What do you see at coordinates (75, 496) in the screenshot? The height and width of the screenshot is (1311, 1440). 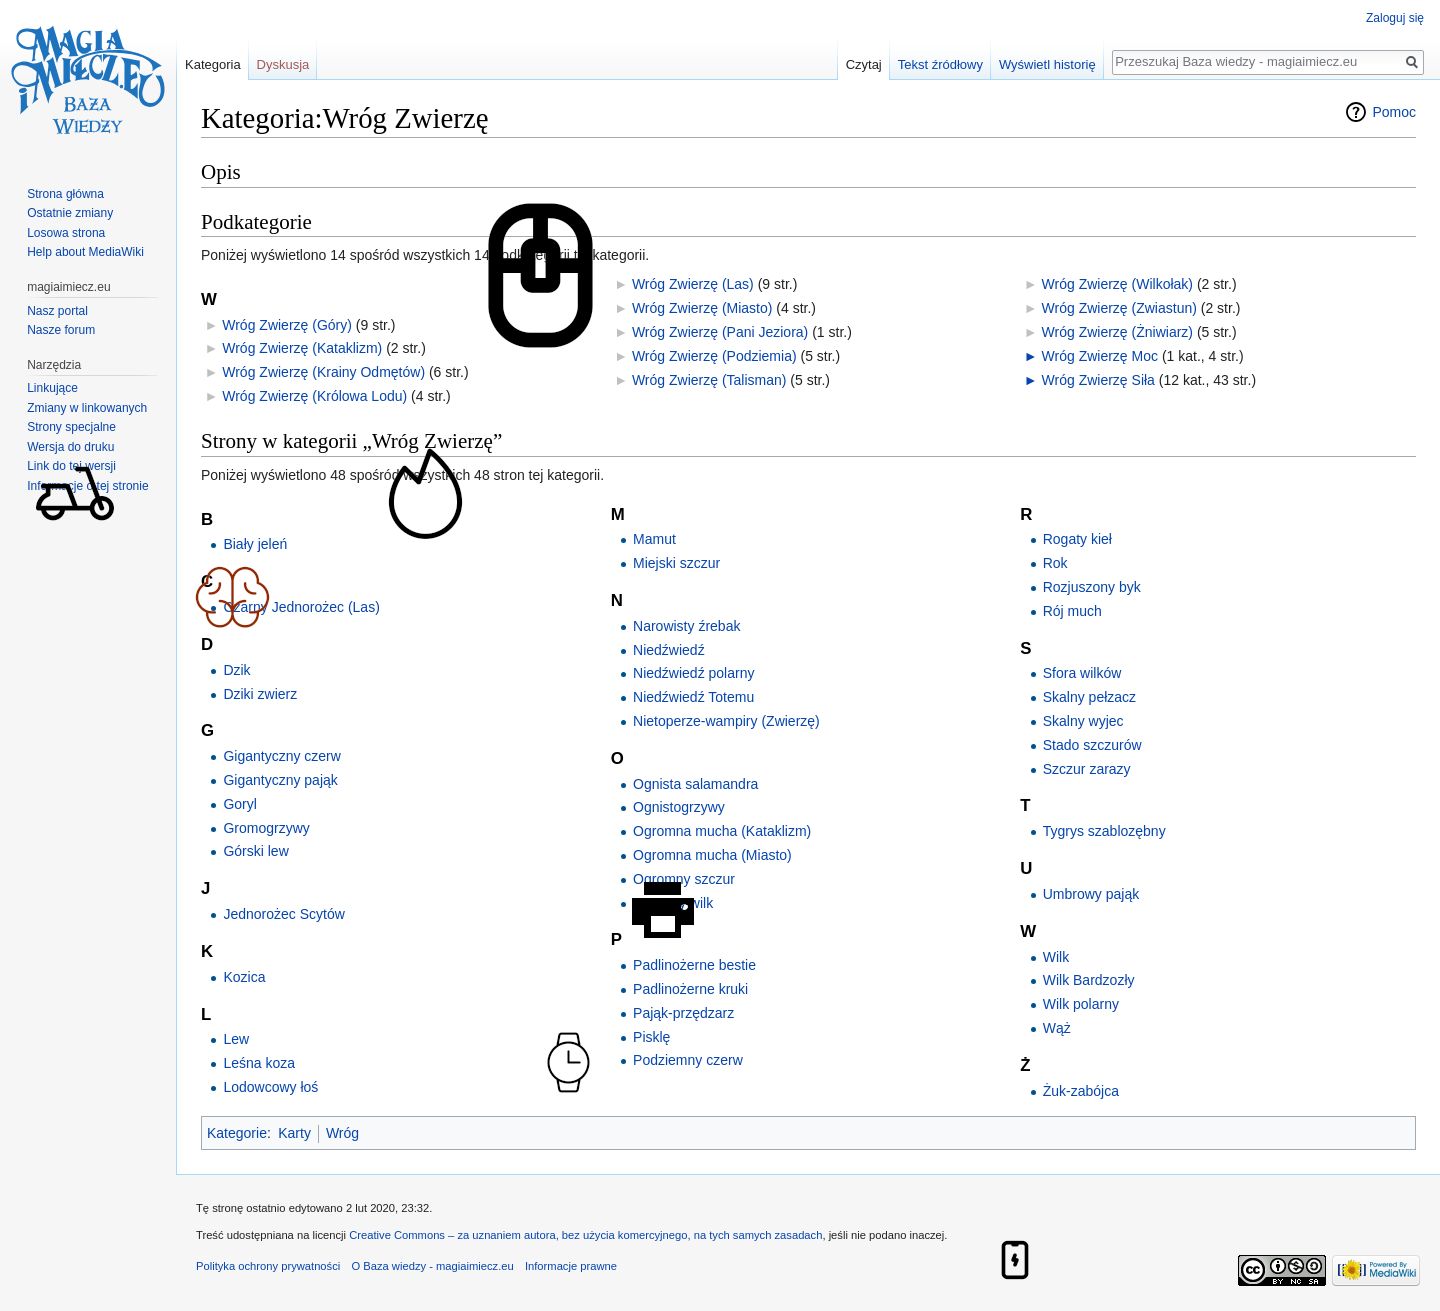 I see `select moped or scooter delivery option` at bounding box center [75, 496].